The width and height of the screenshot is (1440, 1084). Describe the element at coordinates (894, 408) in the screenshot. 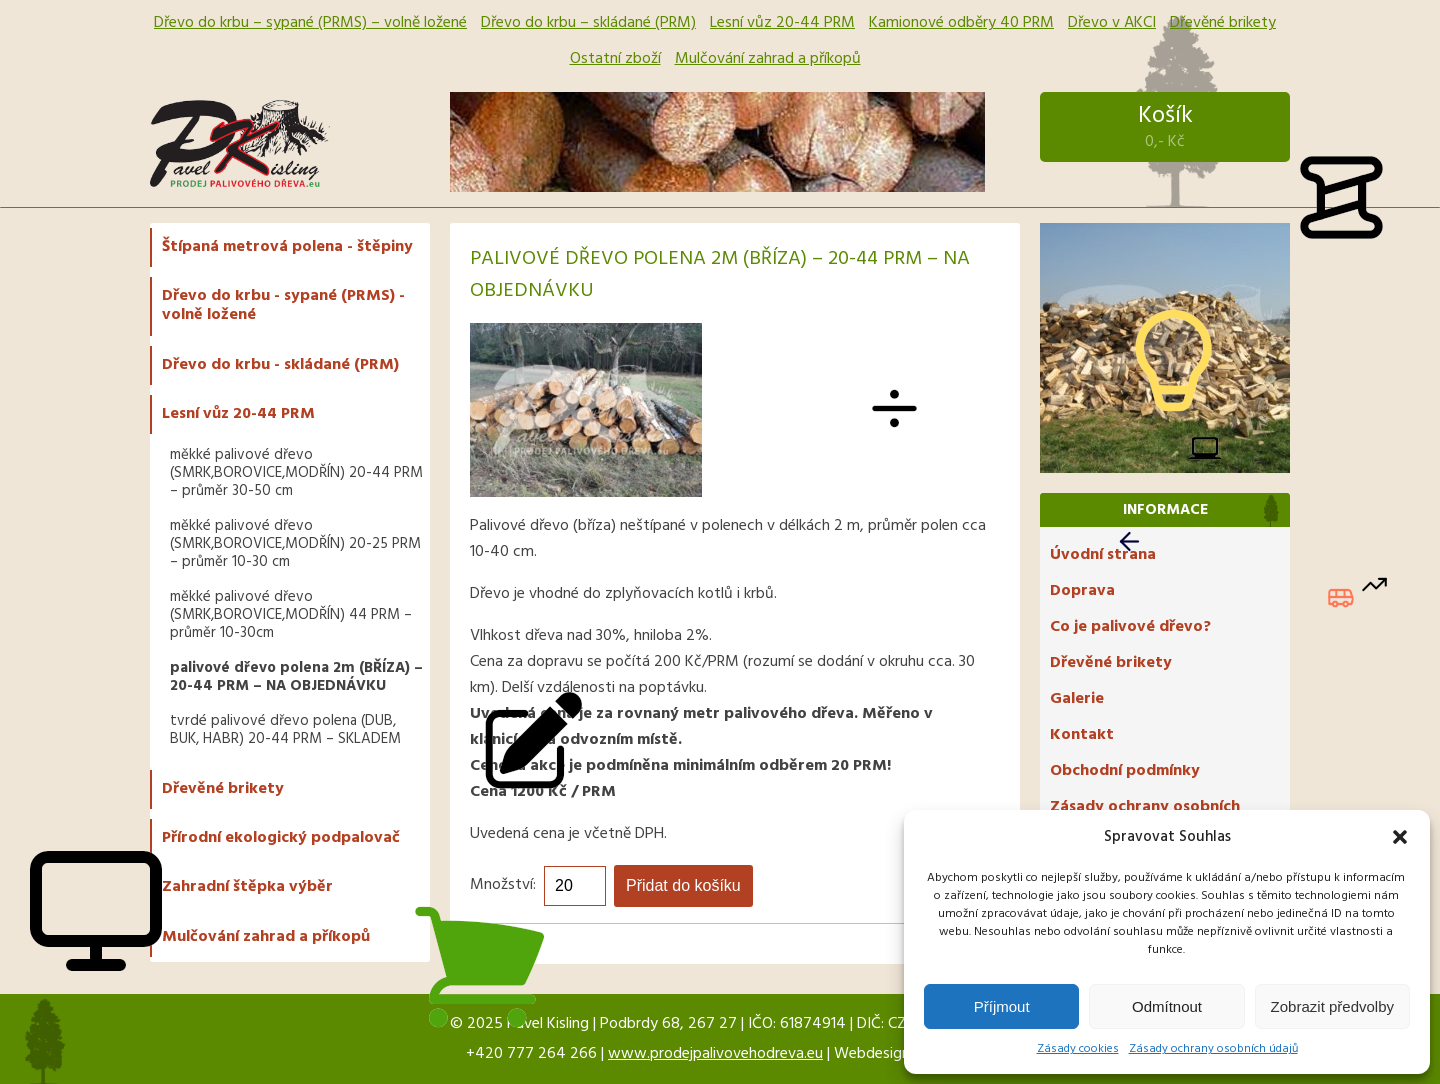

I see `perform division calculation` at that location.